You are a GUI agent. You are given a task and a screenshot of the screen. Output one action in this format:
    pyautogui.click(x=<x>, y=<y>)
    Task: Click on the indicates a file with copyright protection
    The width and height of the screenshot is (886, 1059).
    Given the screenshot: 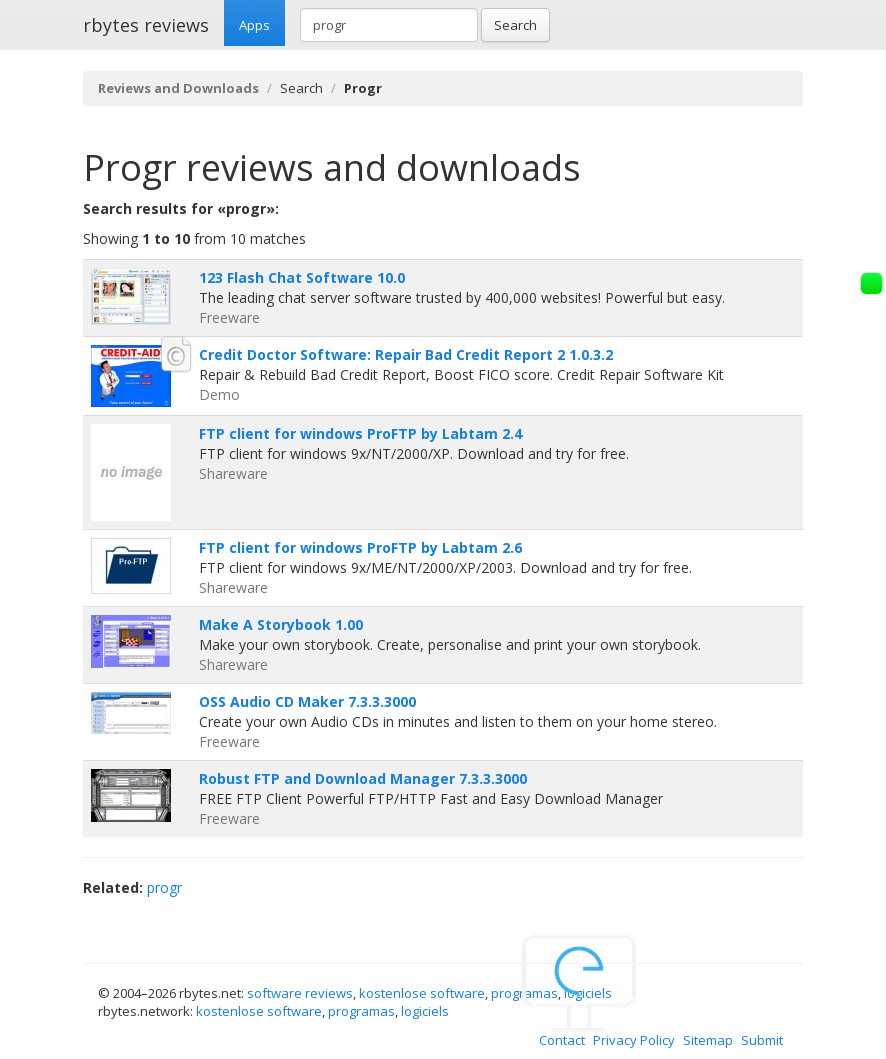 What is the action you would take?
    pyautogui.click(x=176, y=354)
    